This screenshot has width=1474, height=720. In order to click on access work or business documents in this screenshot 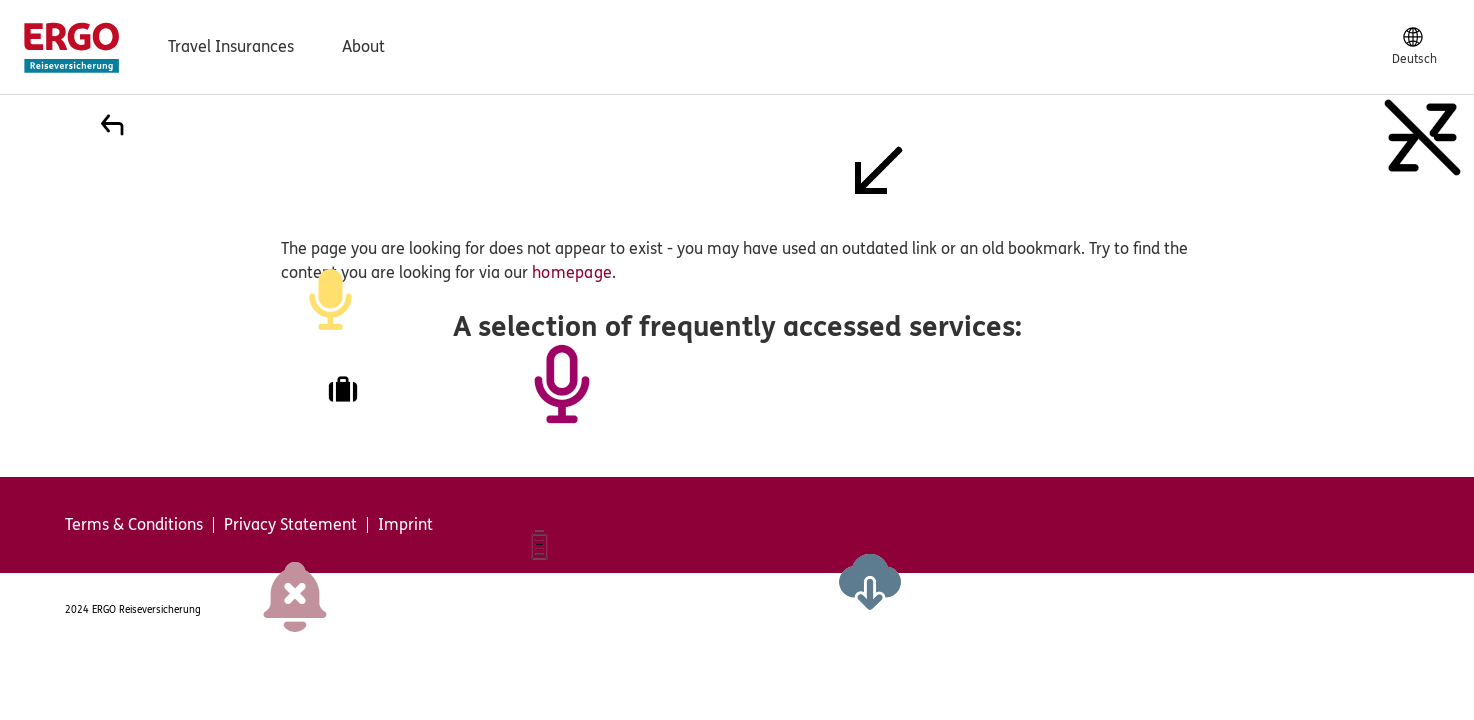, I will do `click(343, 389)`.